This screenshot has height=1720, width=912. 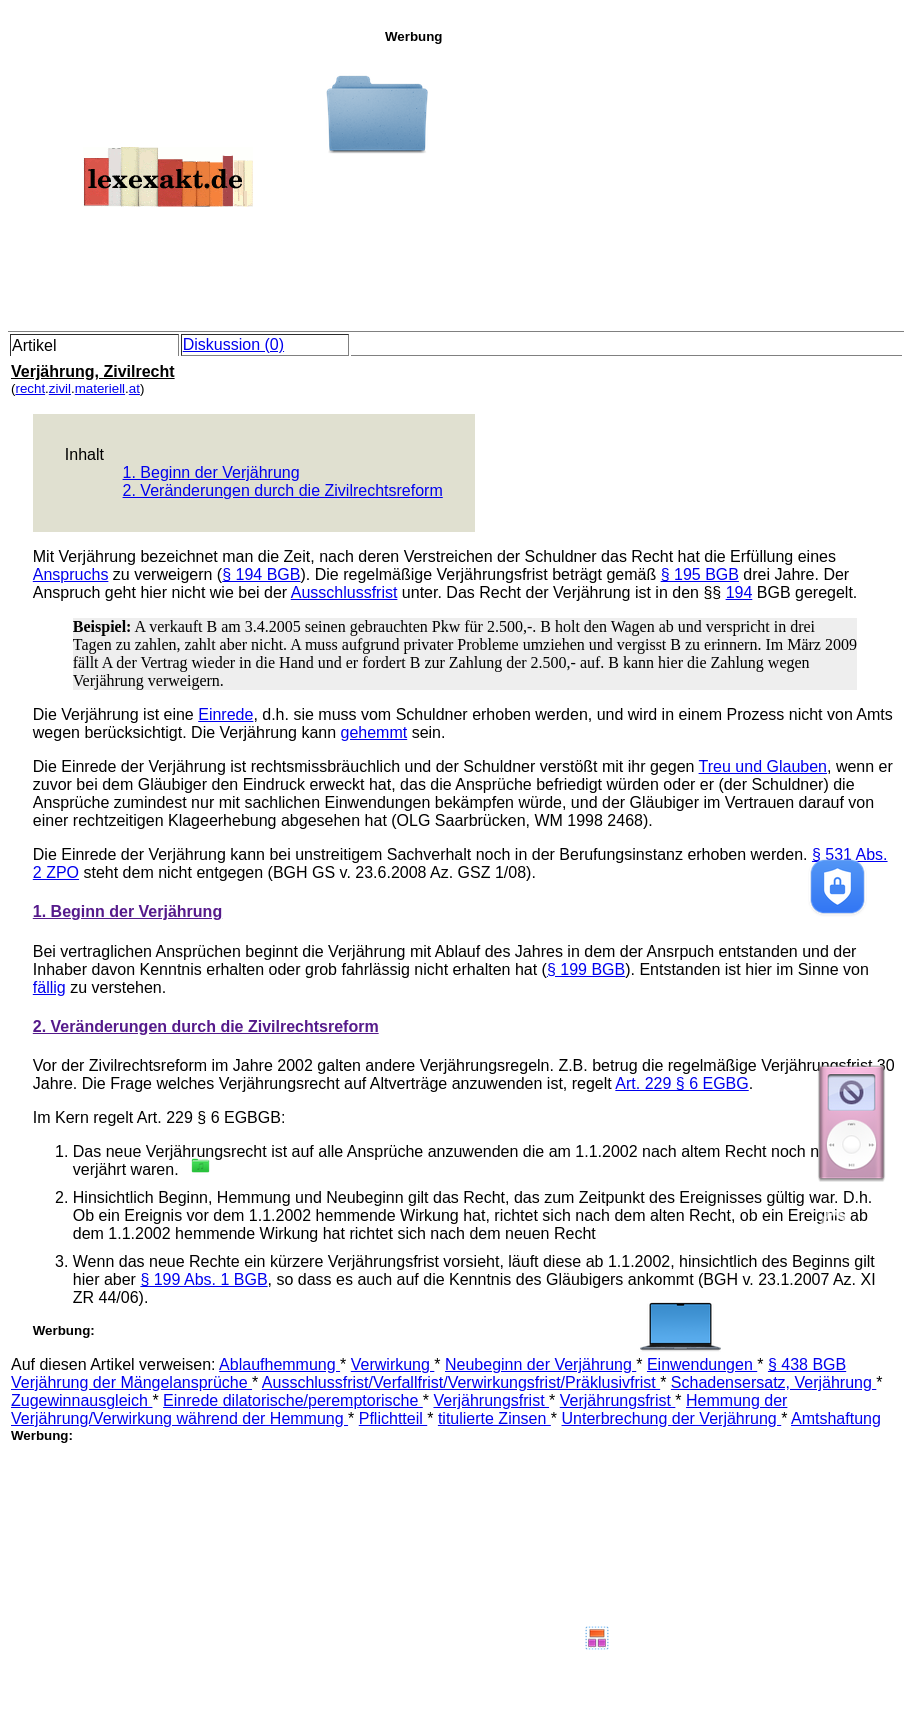 I want to click on select all items in the current view, so click(x=597, y=1638).